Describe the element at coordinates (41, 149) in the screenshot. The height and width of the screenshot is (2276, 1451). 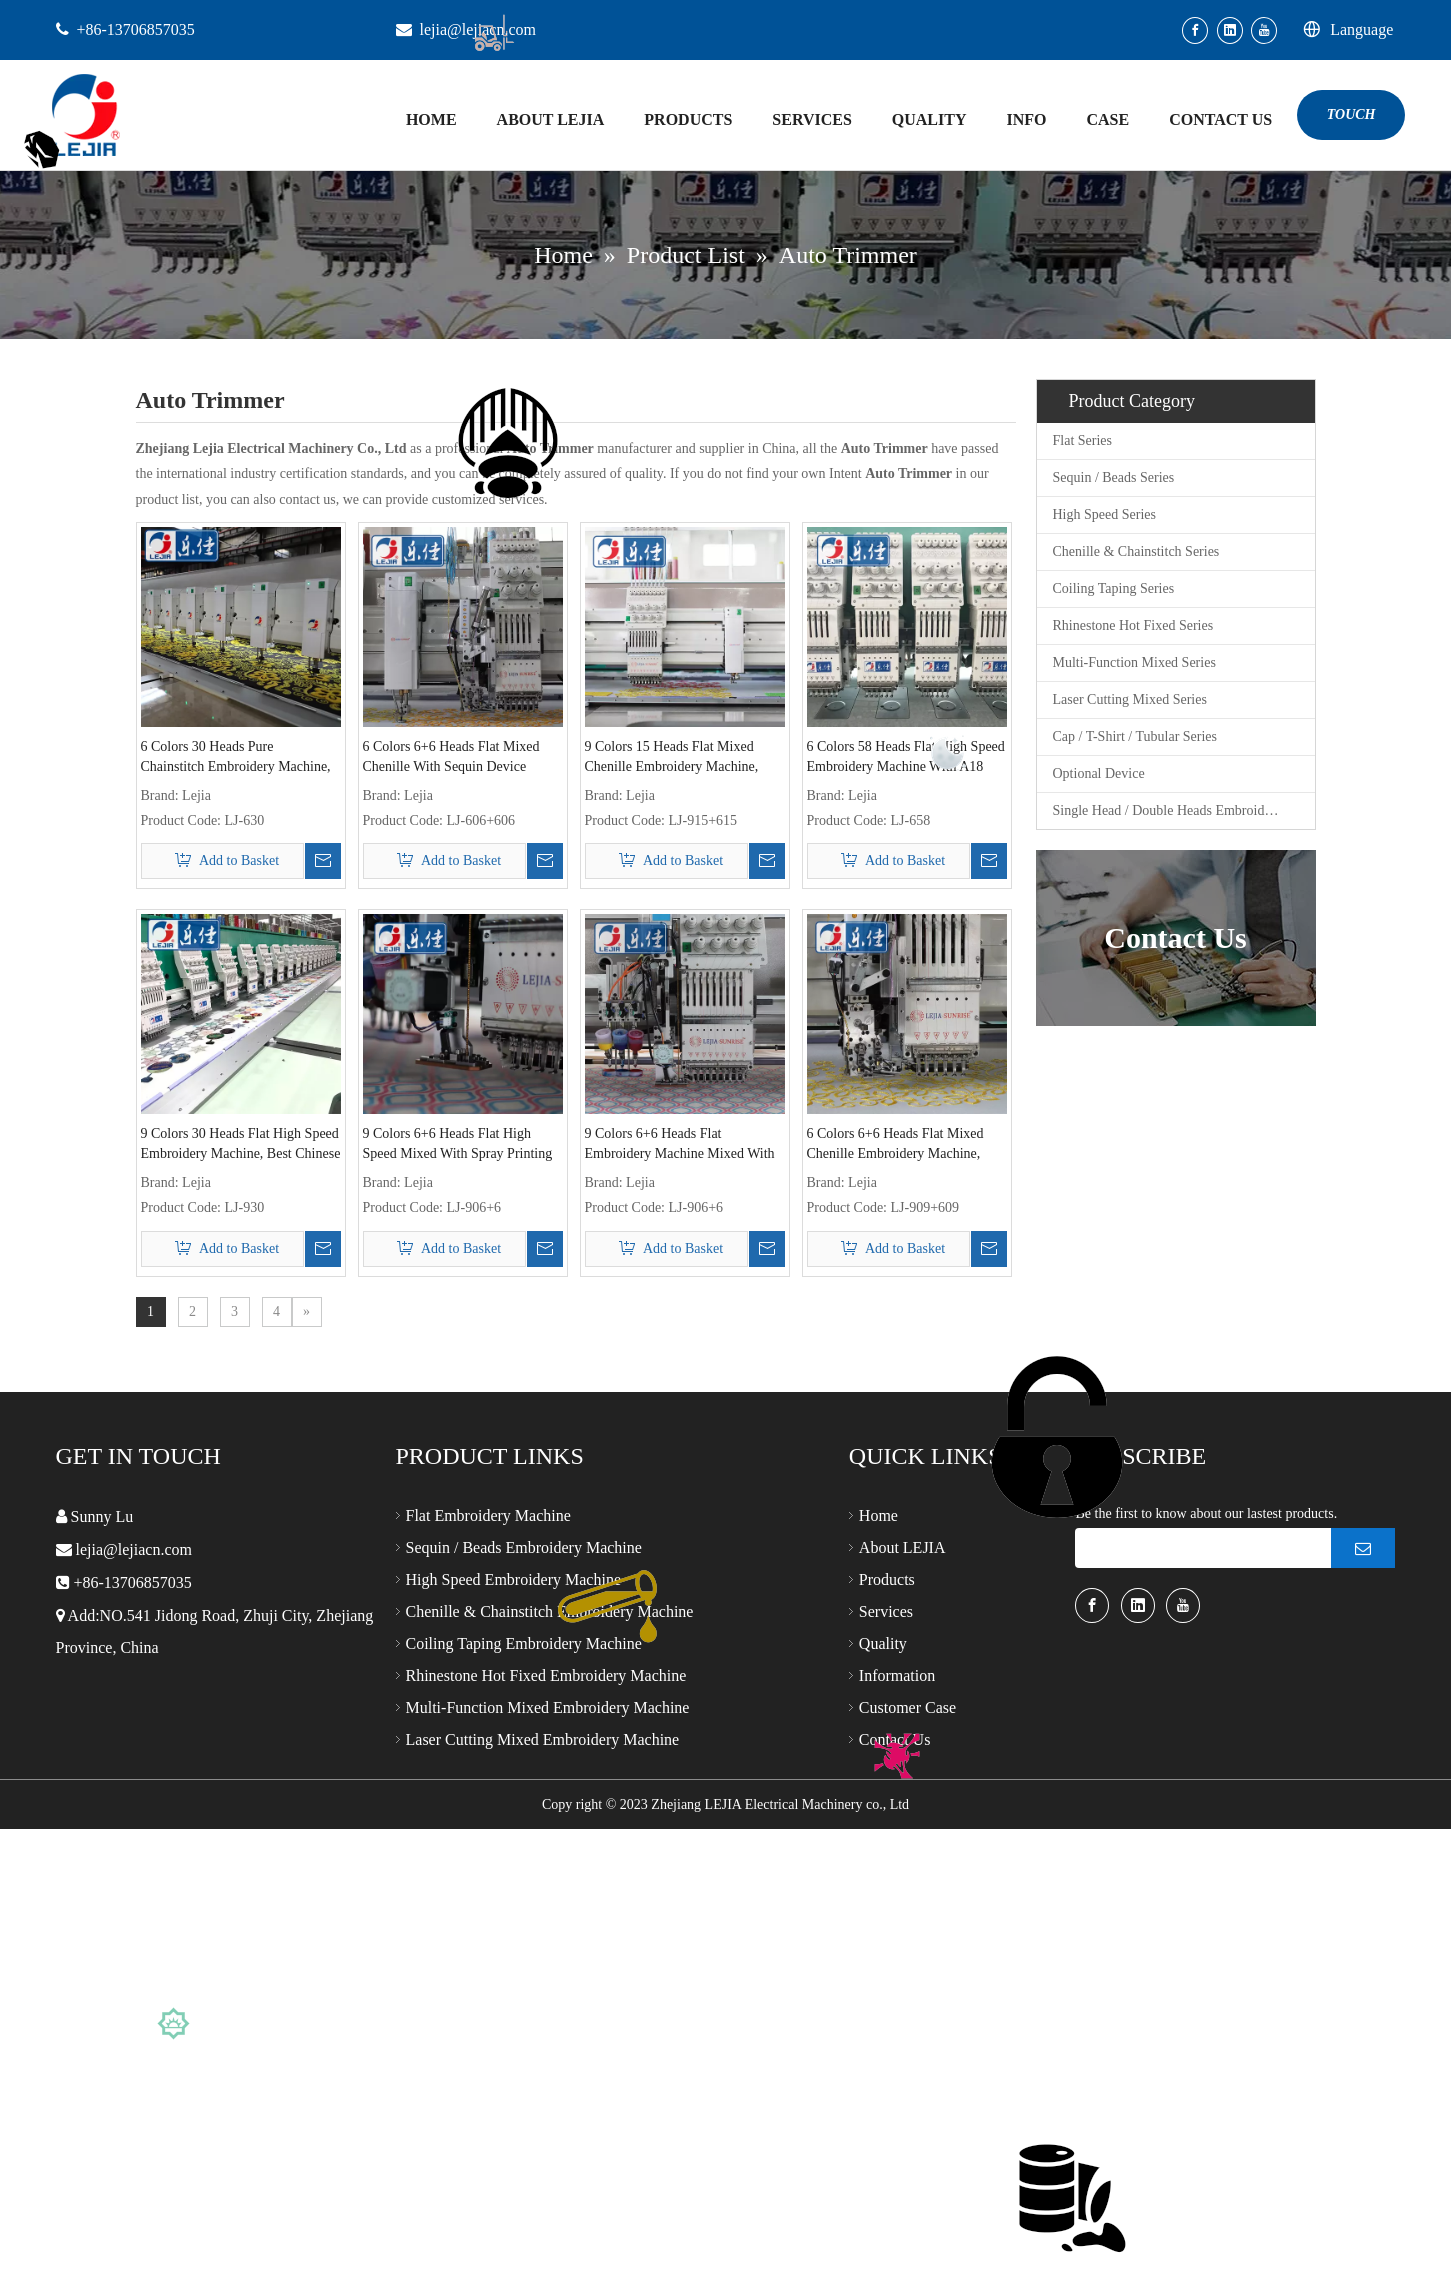
I see `represents a rock or stone resource in a game` at that location.